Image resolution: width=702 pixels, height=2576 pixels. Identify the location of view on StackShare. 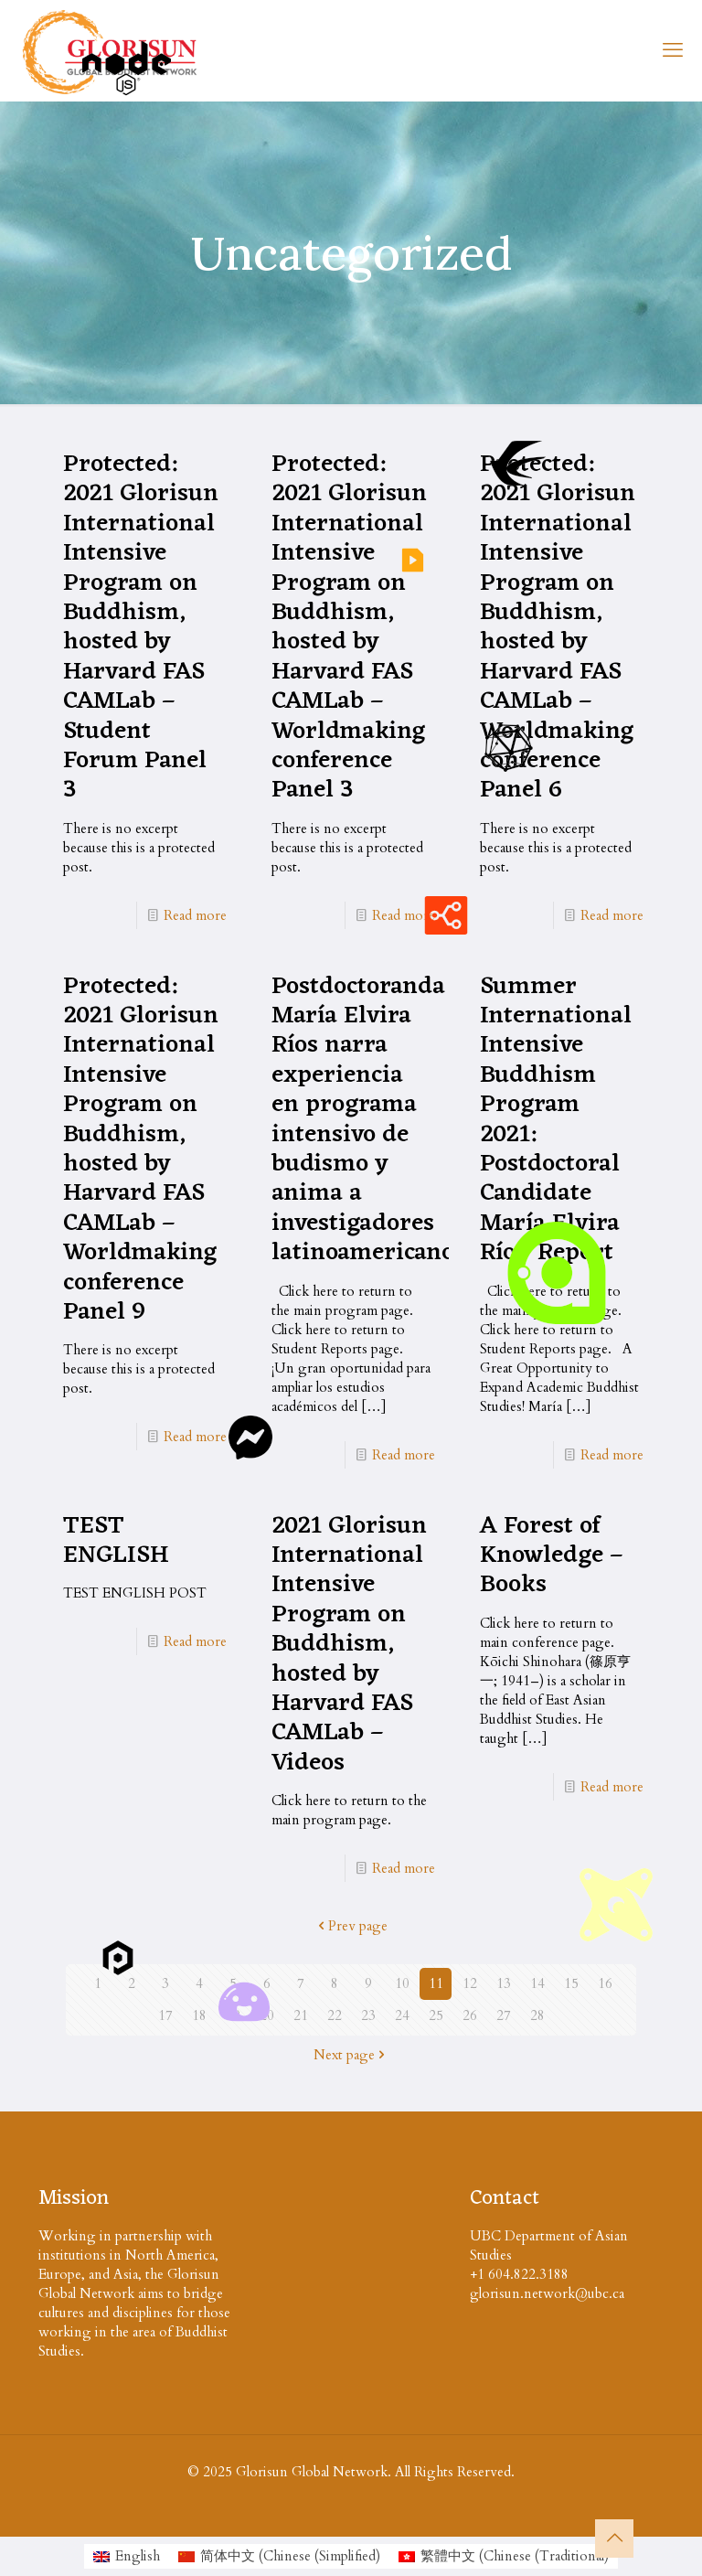
(446, 915).